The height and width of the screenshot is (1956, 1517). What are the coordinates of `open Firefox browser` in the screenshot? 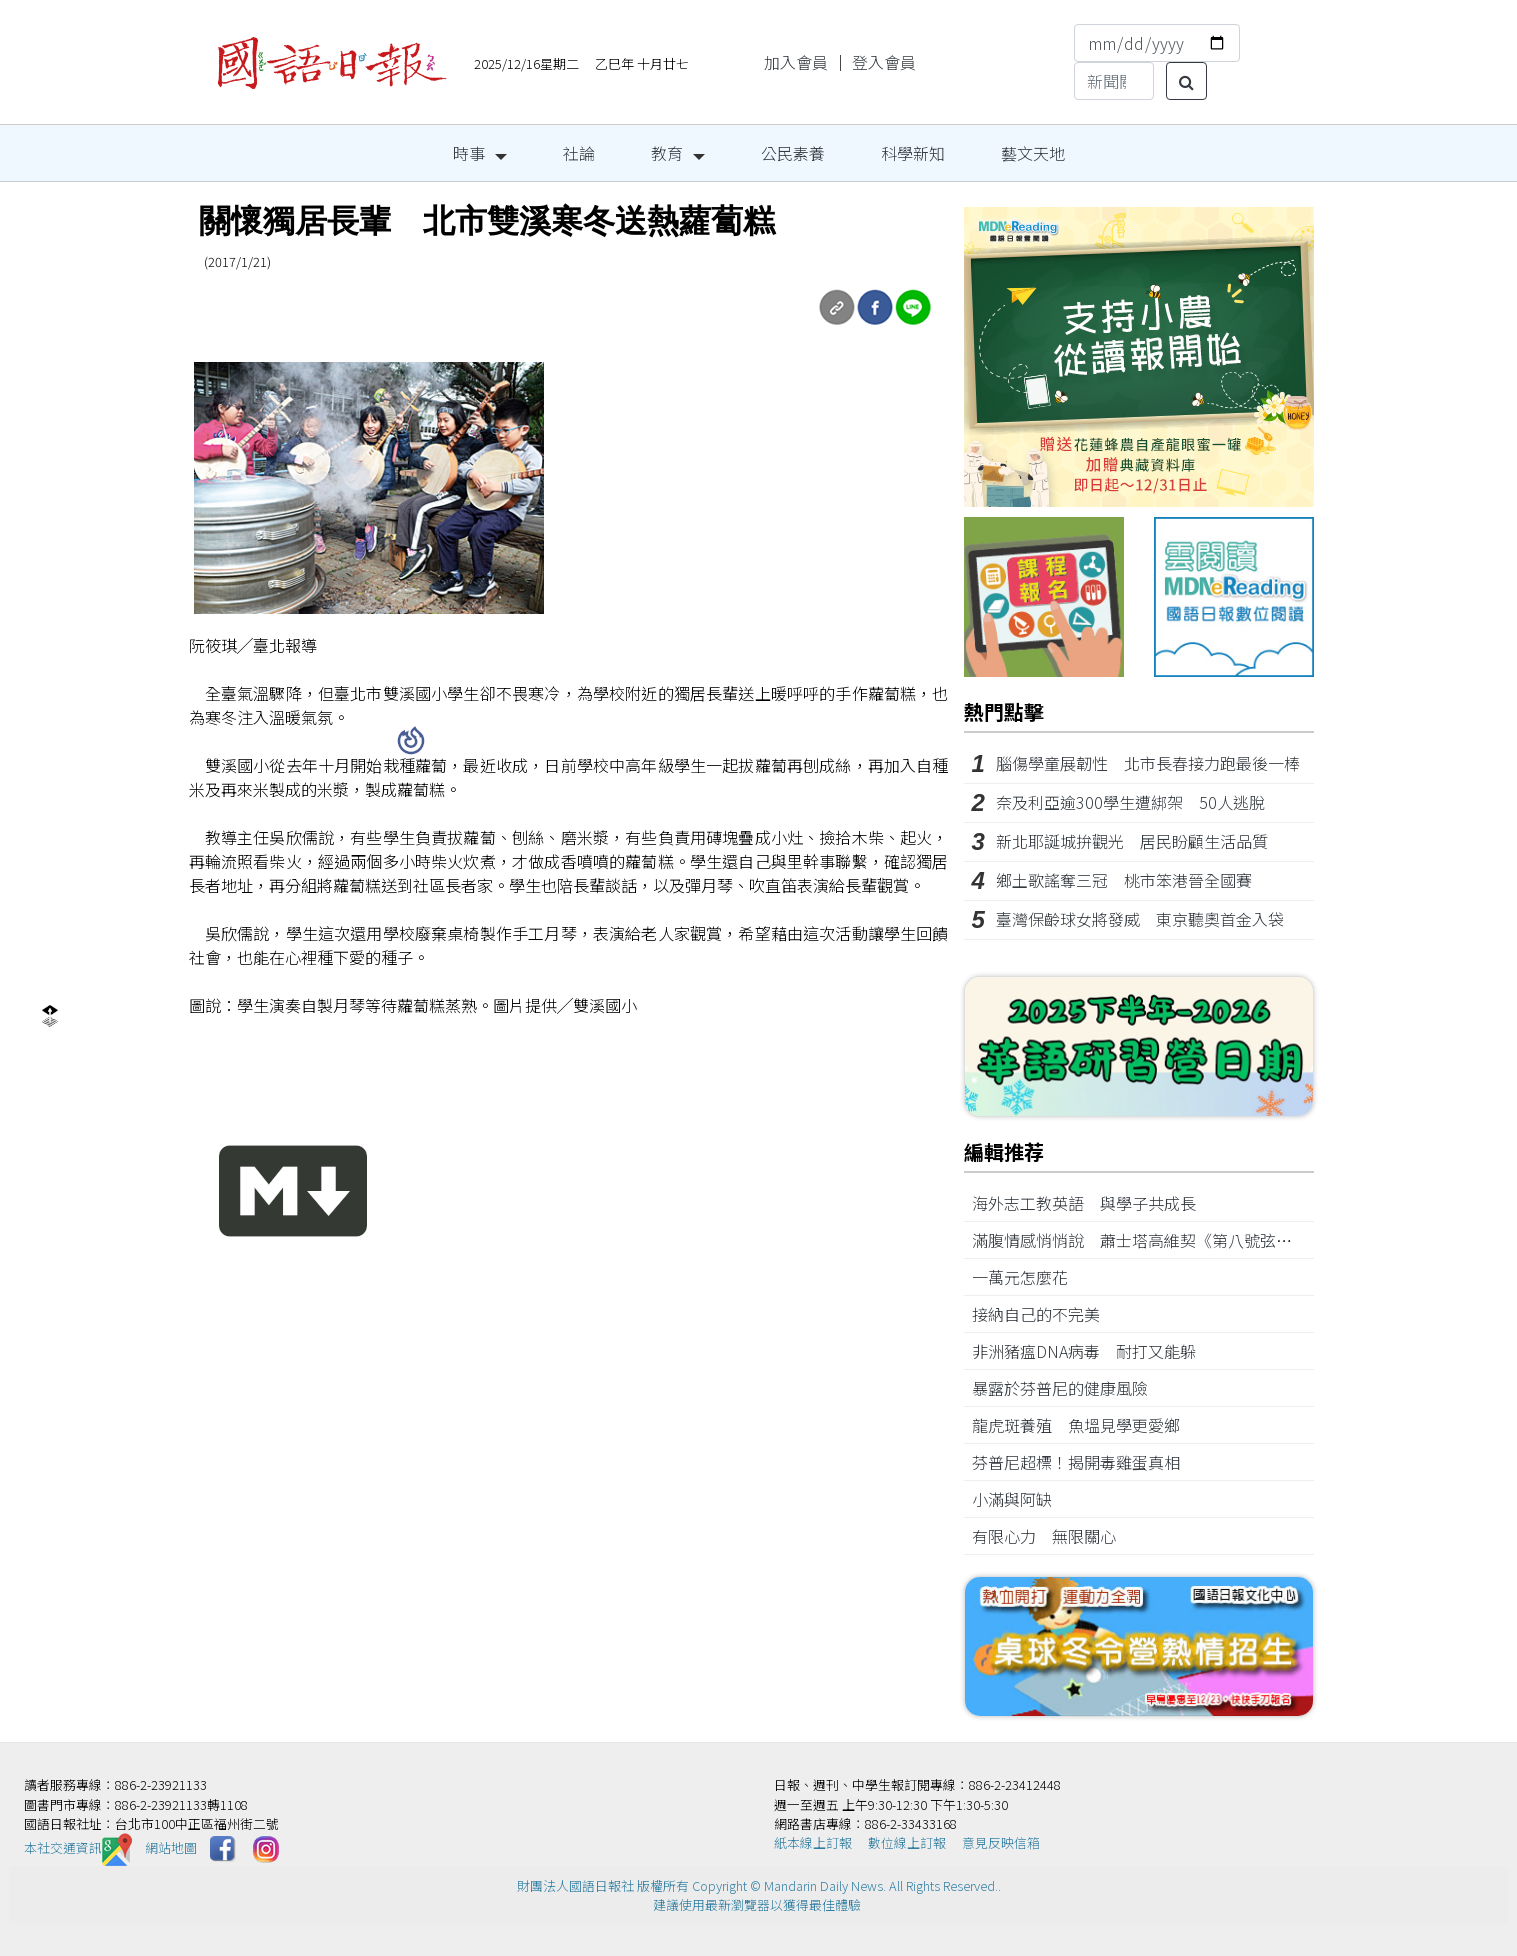 It's located at (411, 741).